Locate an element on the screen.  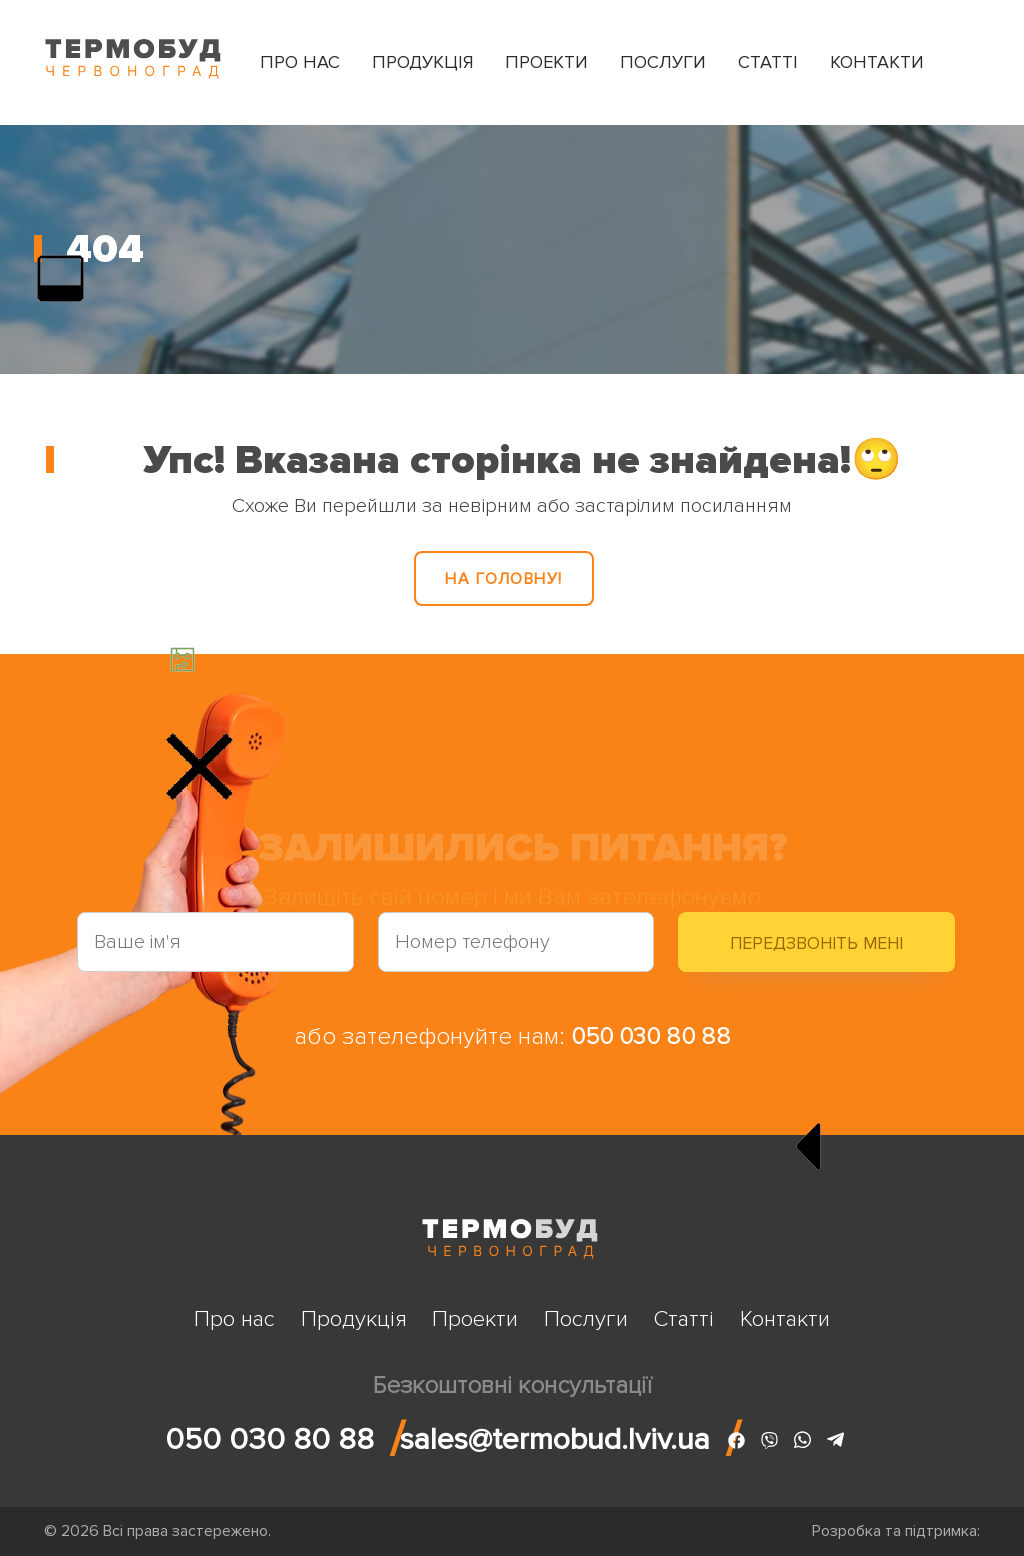
view circuit board or hardware-related files is located at coordinates (182, 659).